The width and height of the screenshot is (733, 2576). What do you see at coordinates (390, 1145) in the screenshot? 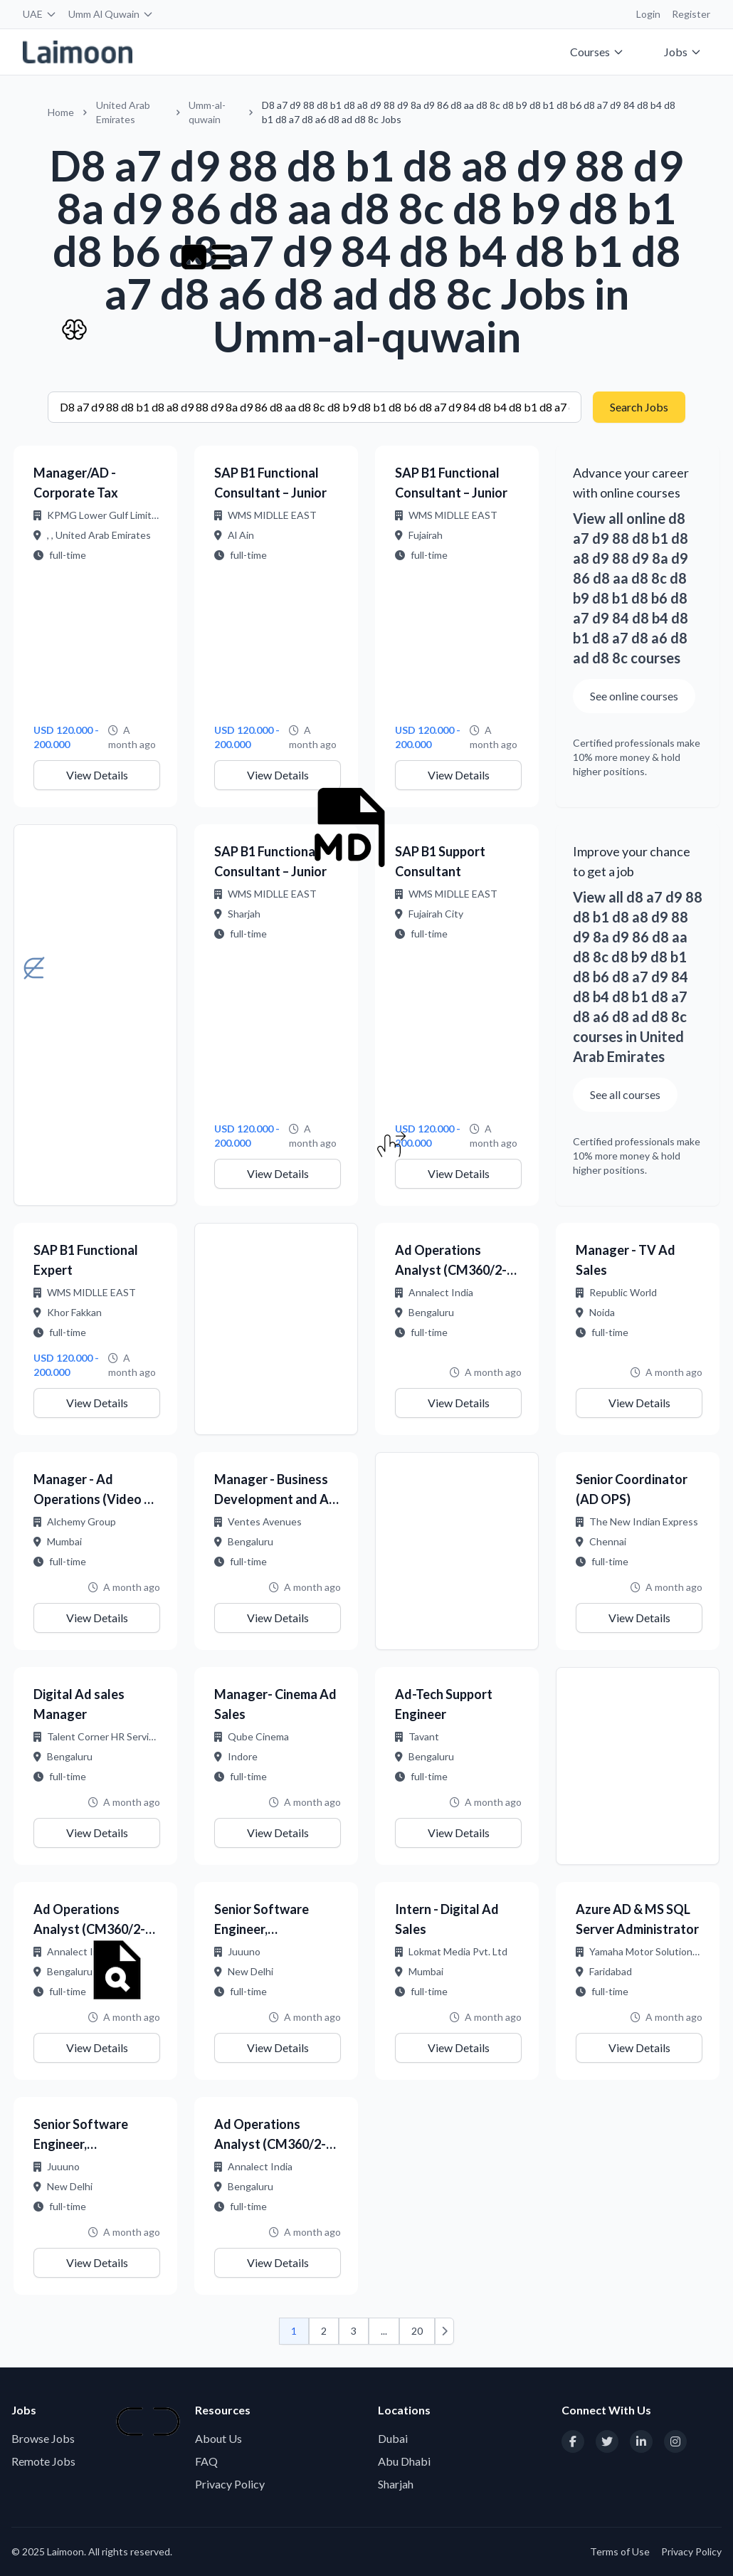
I see `swipe right to continue or proceed` at bounding box center [390, 1145].